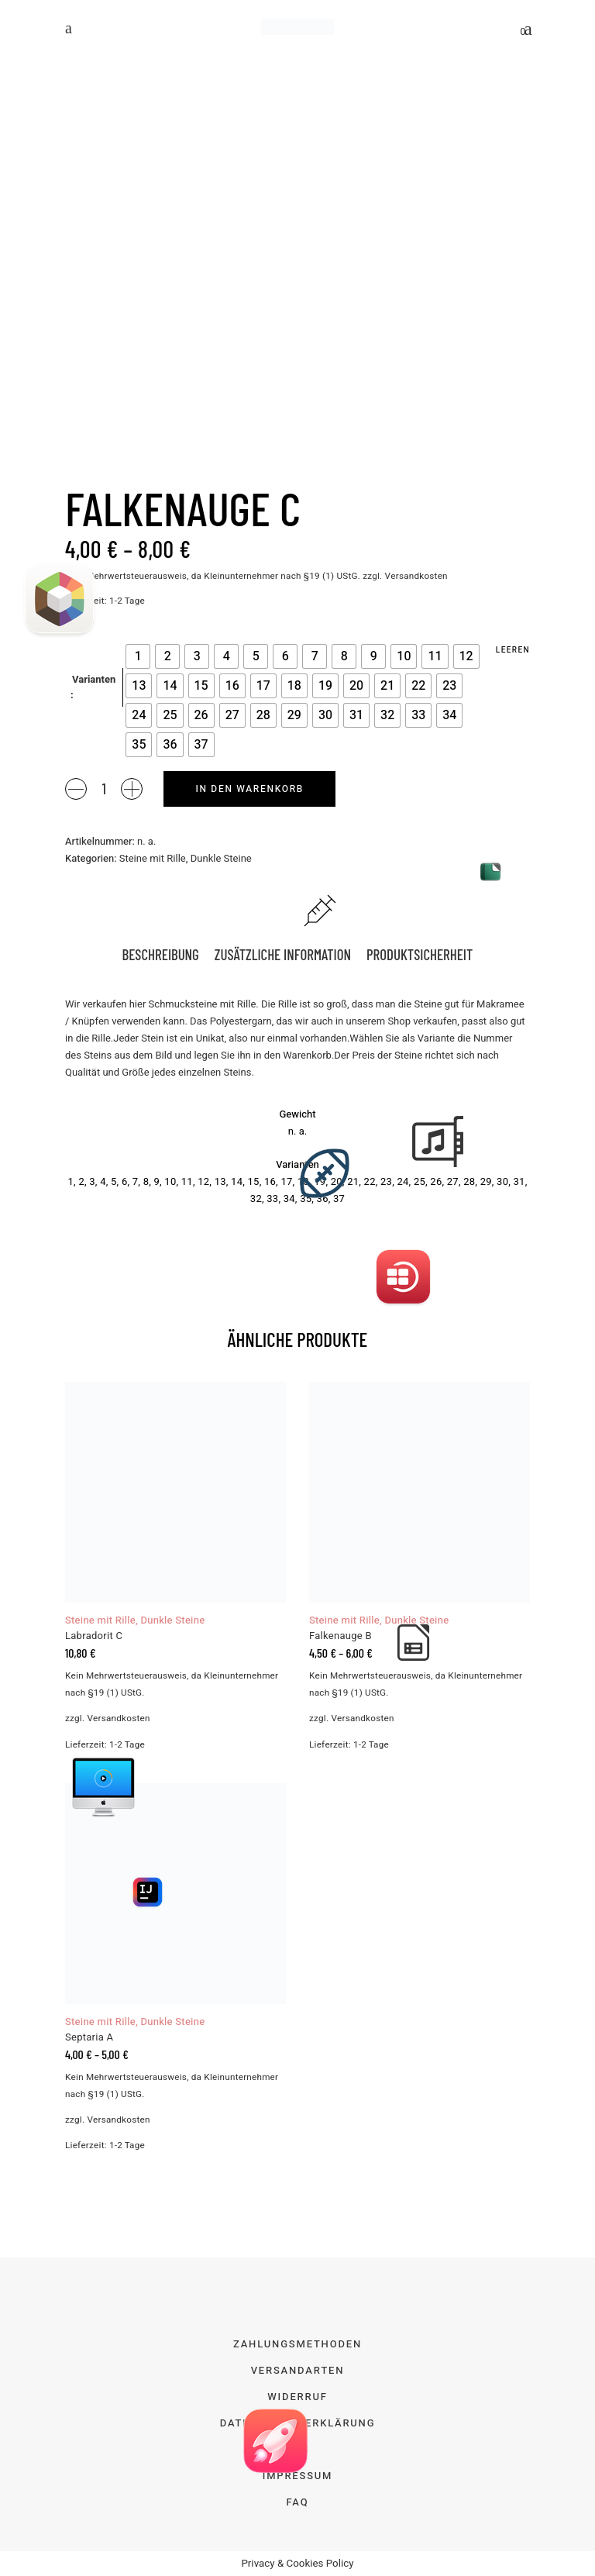  I want to click on access sound card or audio device settings, so click(438, 1142).